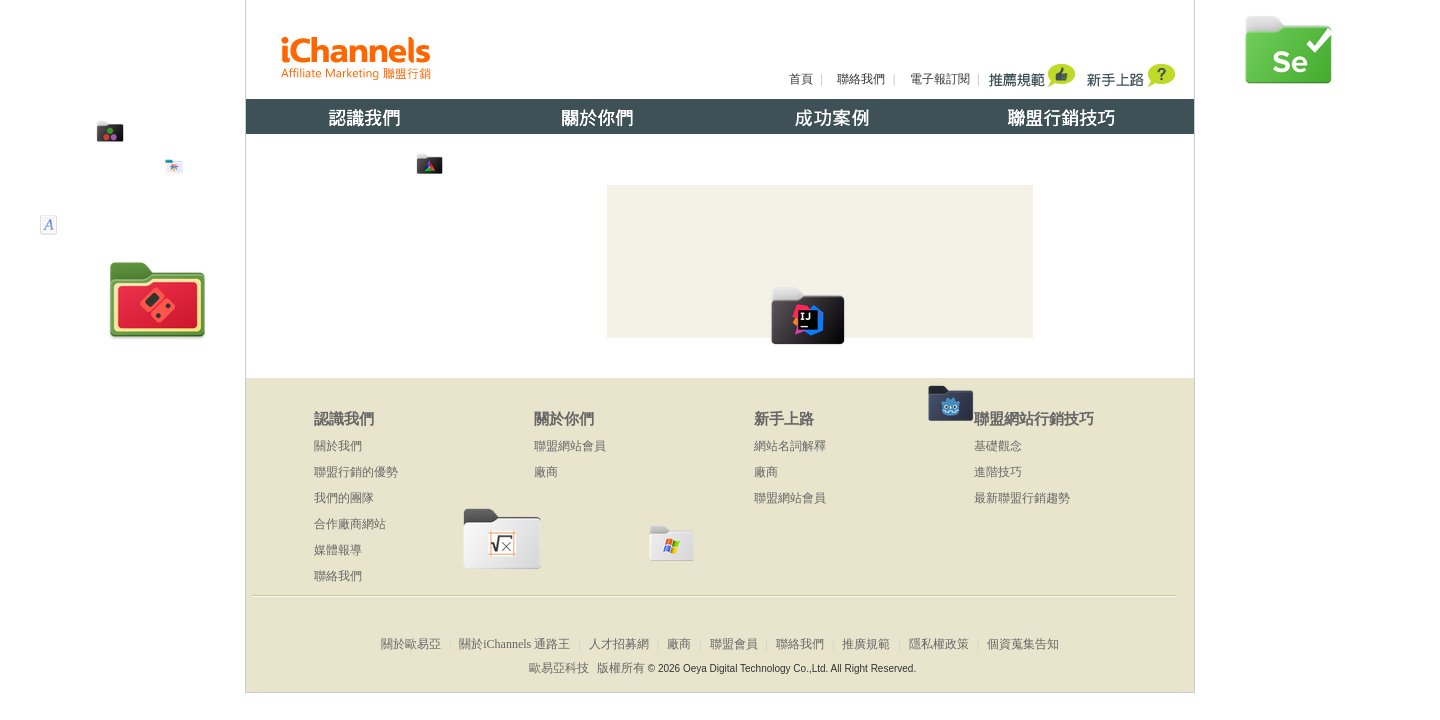 This screenshot has height=720, width=1440. I want to click on open folder containing IntelliJ IDEA projects, so click(807, 317).